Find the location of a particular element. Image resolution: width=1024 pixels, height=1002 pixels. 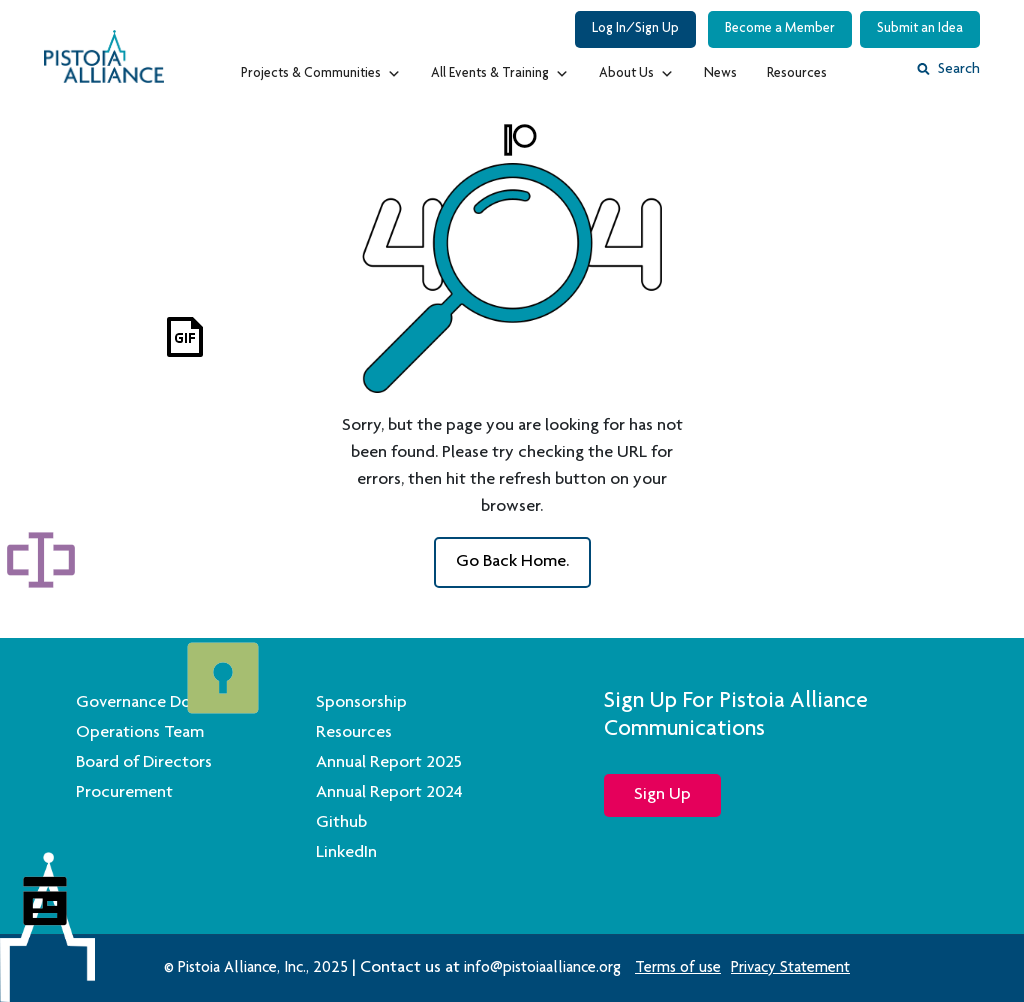

attach a GIF file is located at coordinates (185, 337).